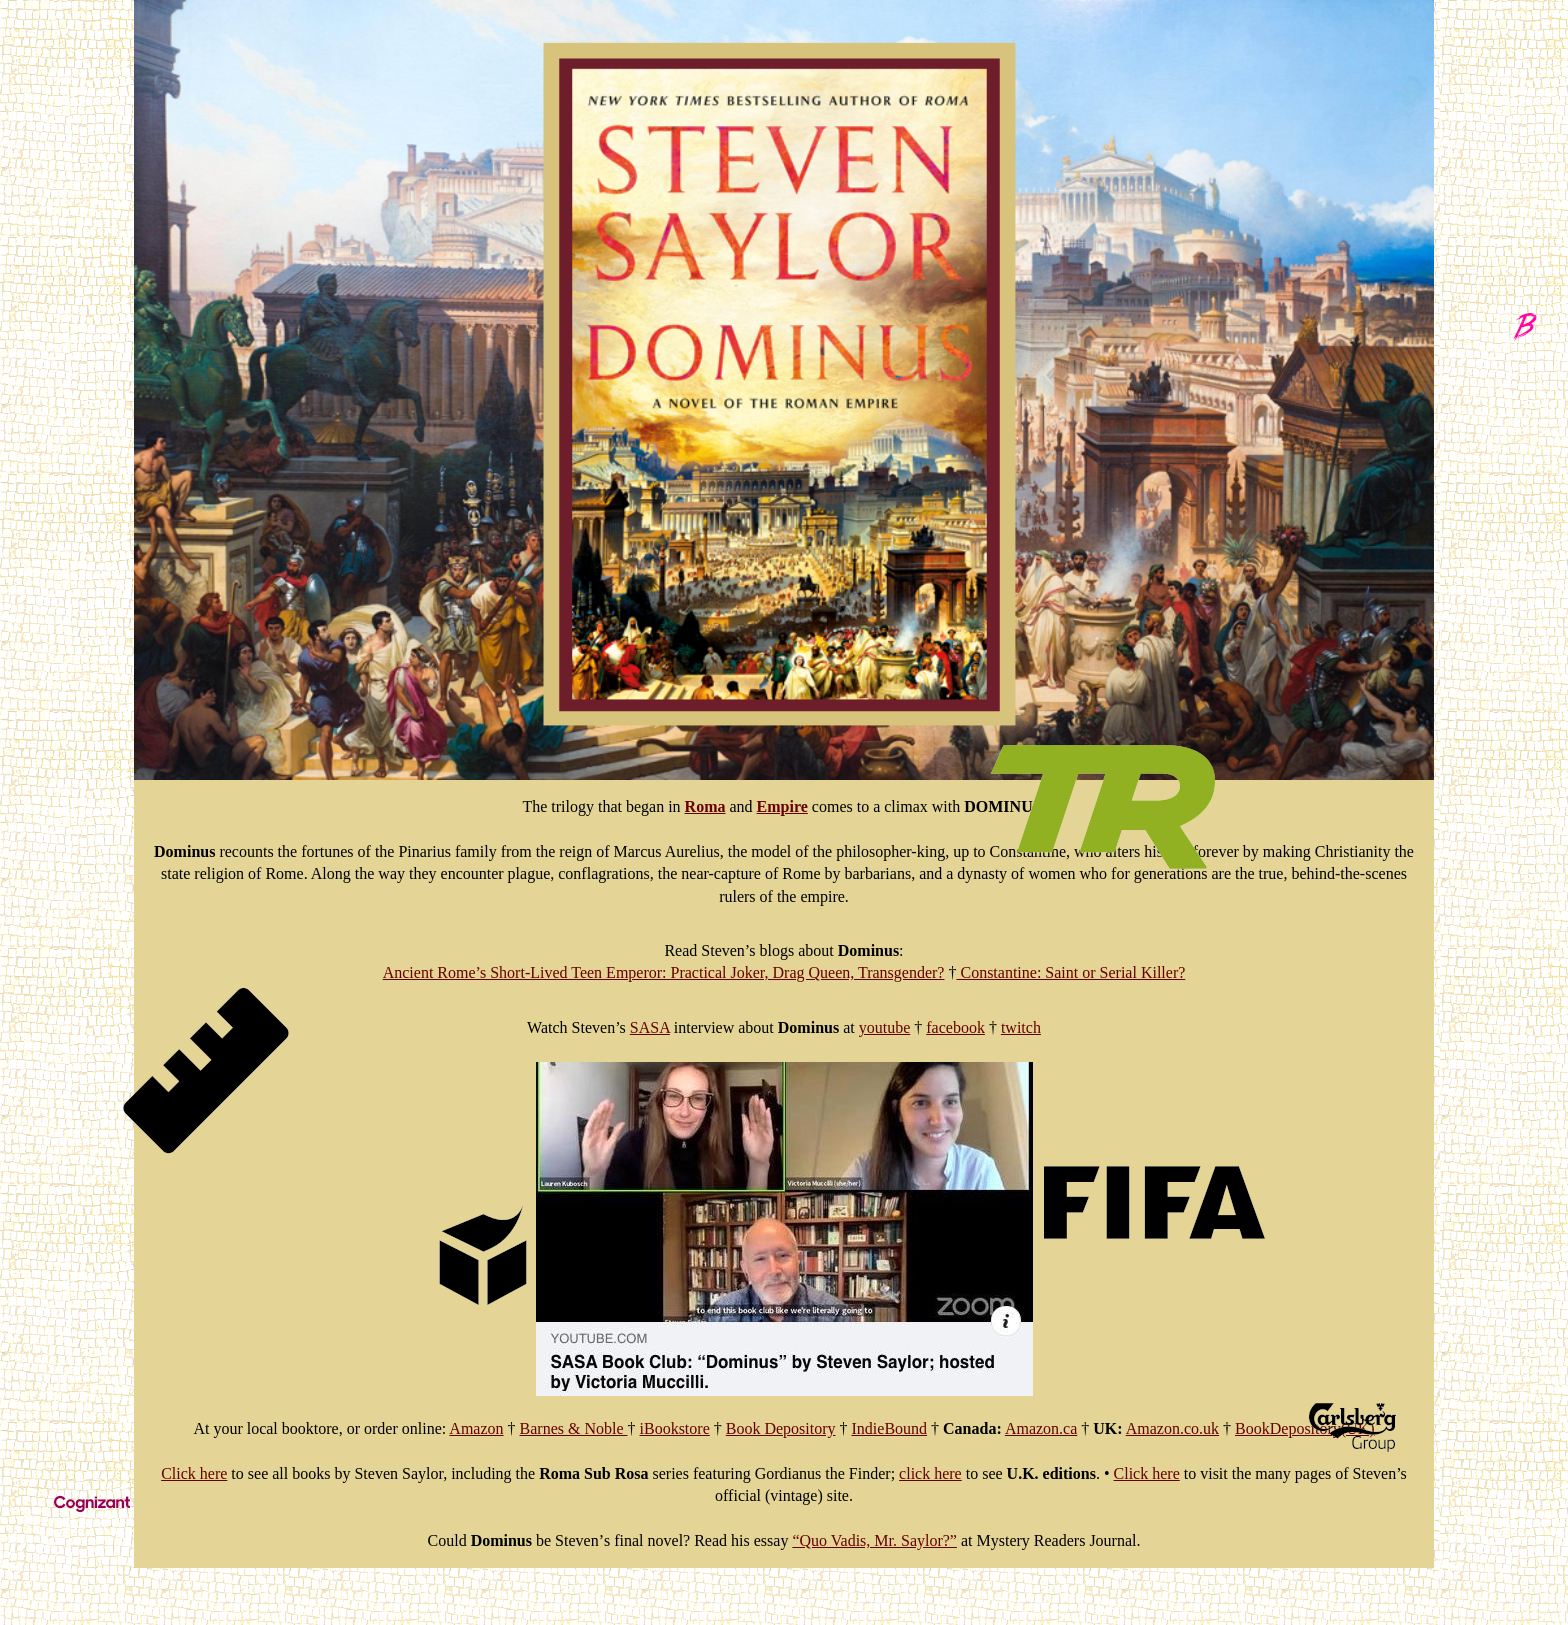  I want to click on link to Cognizant services or website, so click(92, 1504).